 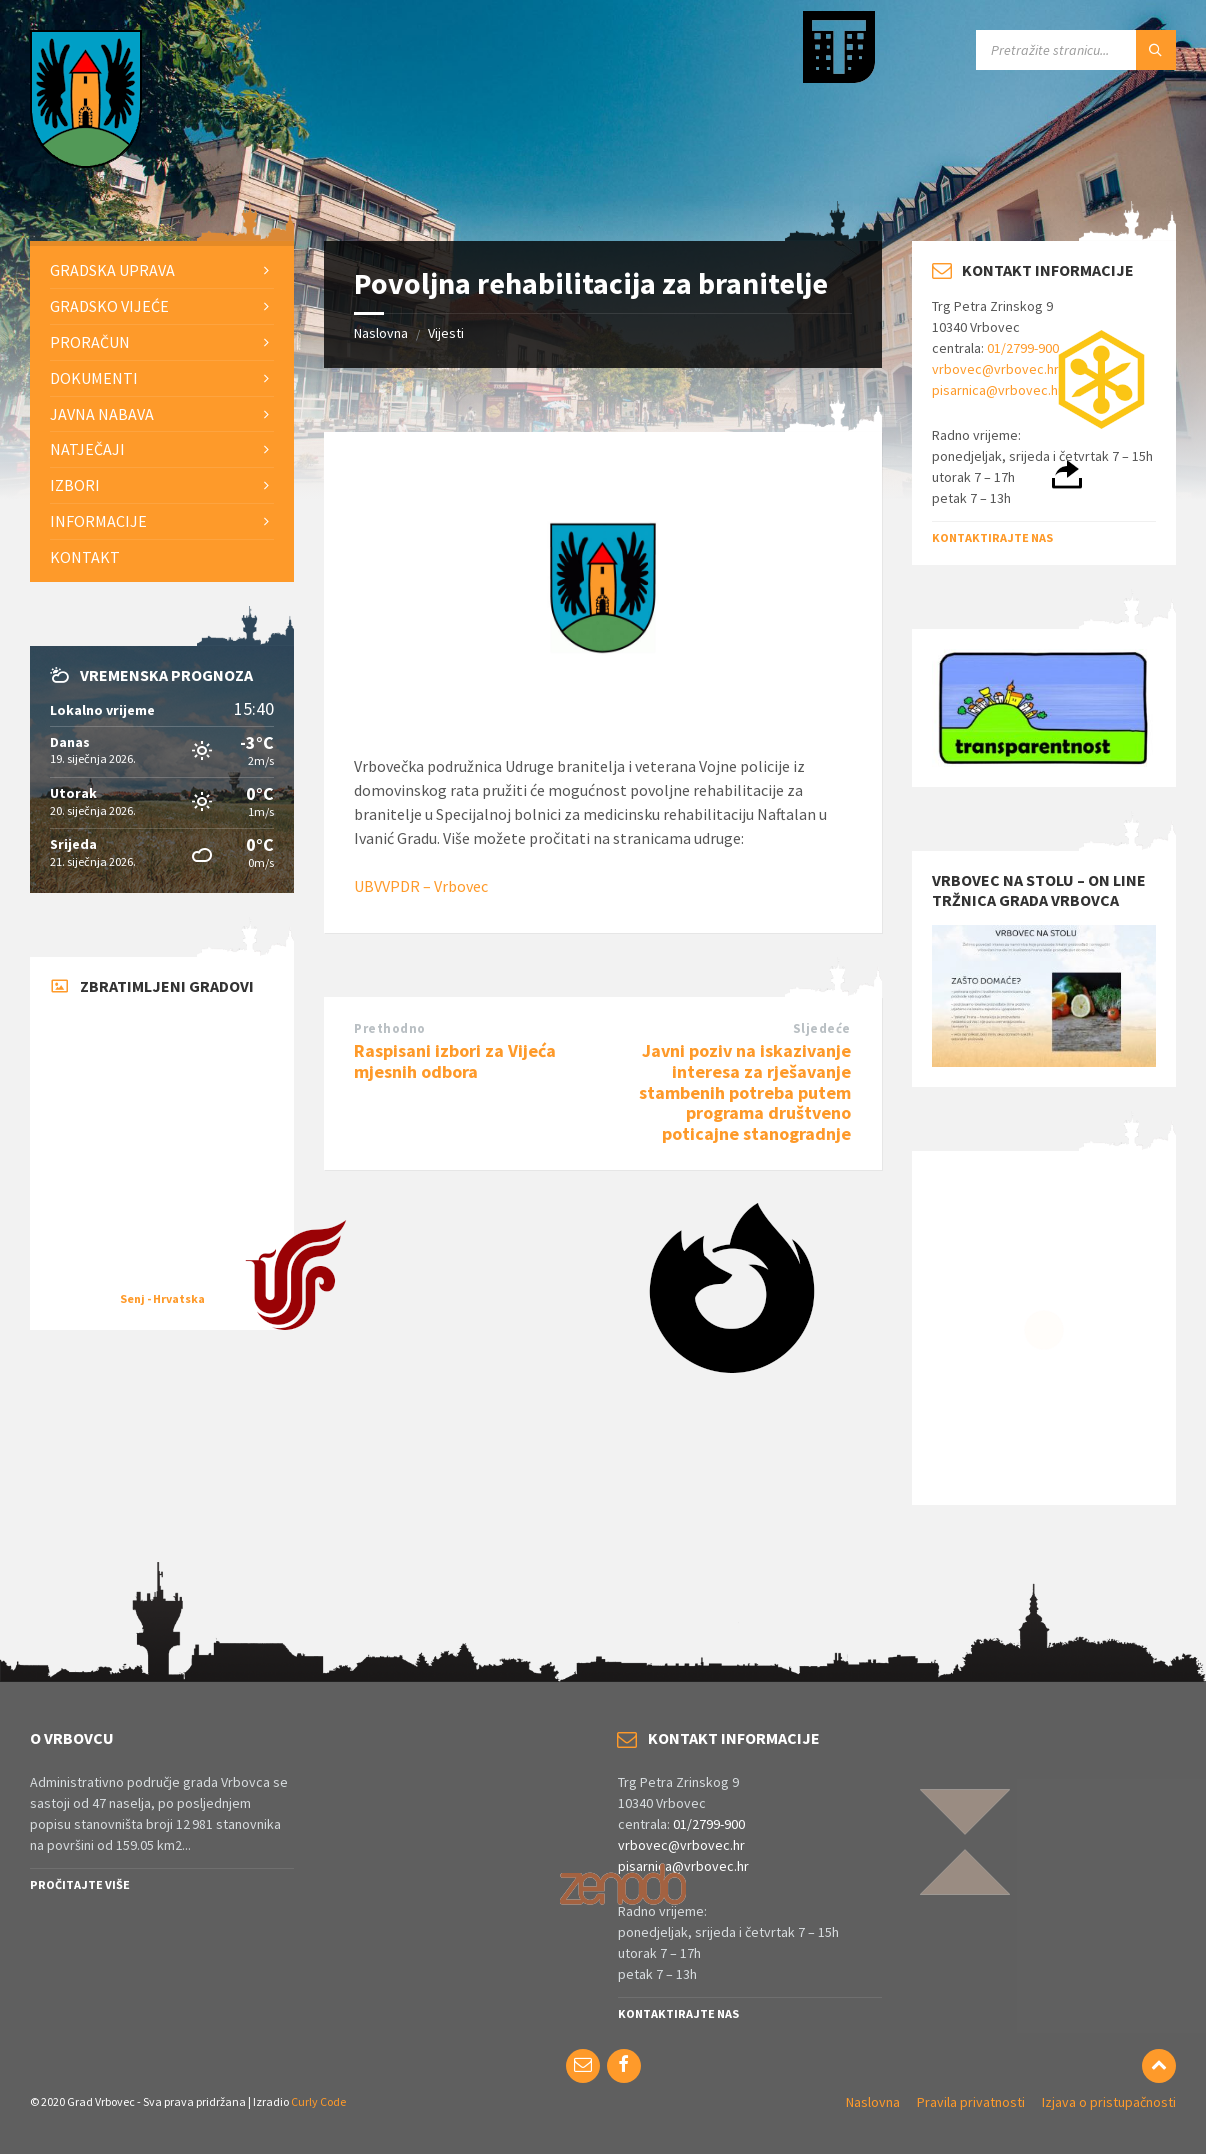 I want to click on Air China airline logo, so click(x=296, y=1275).